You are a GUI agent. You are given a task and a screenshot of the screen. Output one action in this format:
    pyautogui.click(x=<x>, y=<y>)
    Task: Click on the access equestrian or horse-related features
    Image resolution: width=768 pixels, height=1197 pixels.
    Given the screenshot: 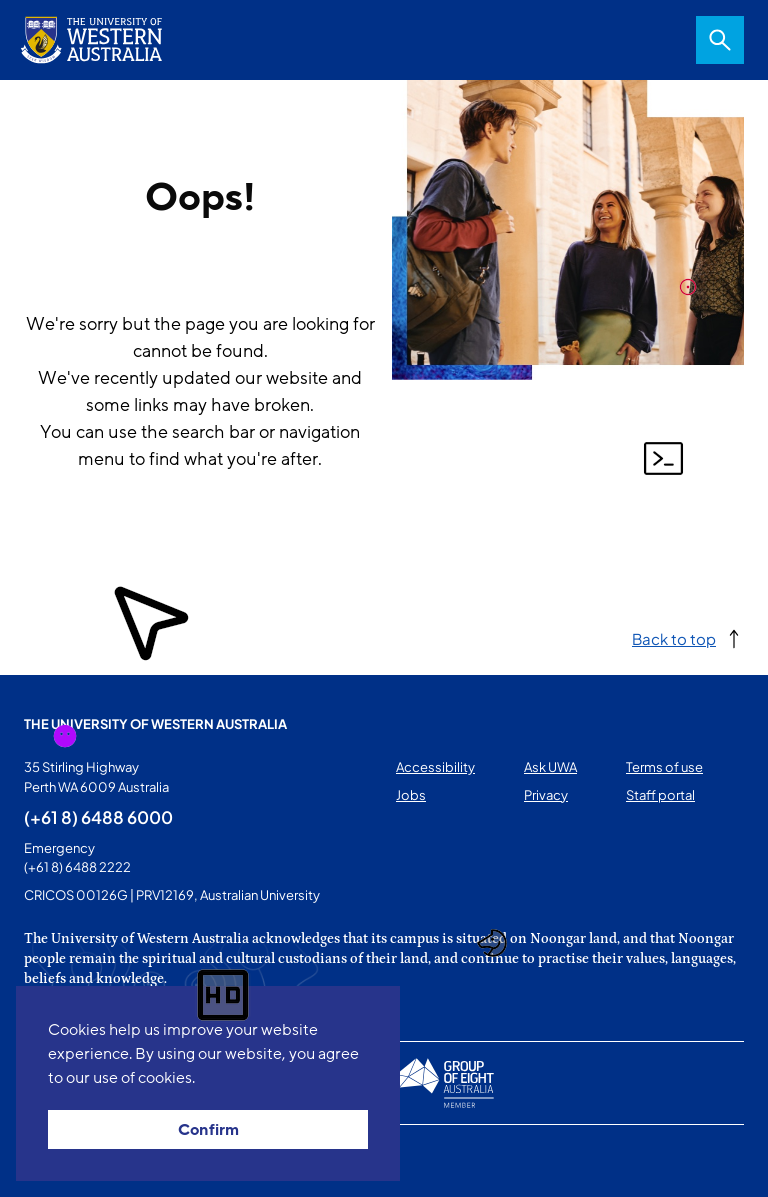 What is the action you would take?
    pyautogui.click(x=493, y=943)
    